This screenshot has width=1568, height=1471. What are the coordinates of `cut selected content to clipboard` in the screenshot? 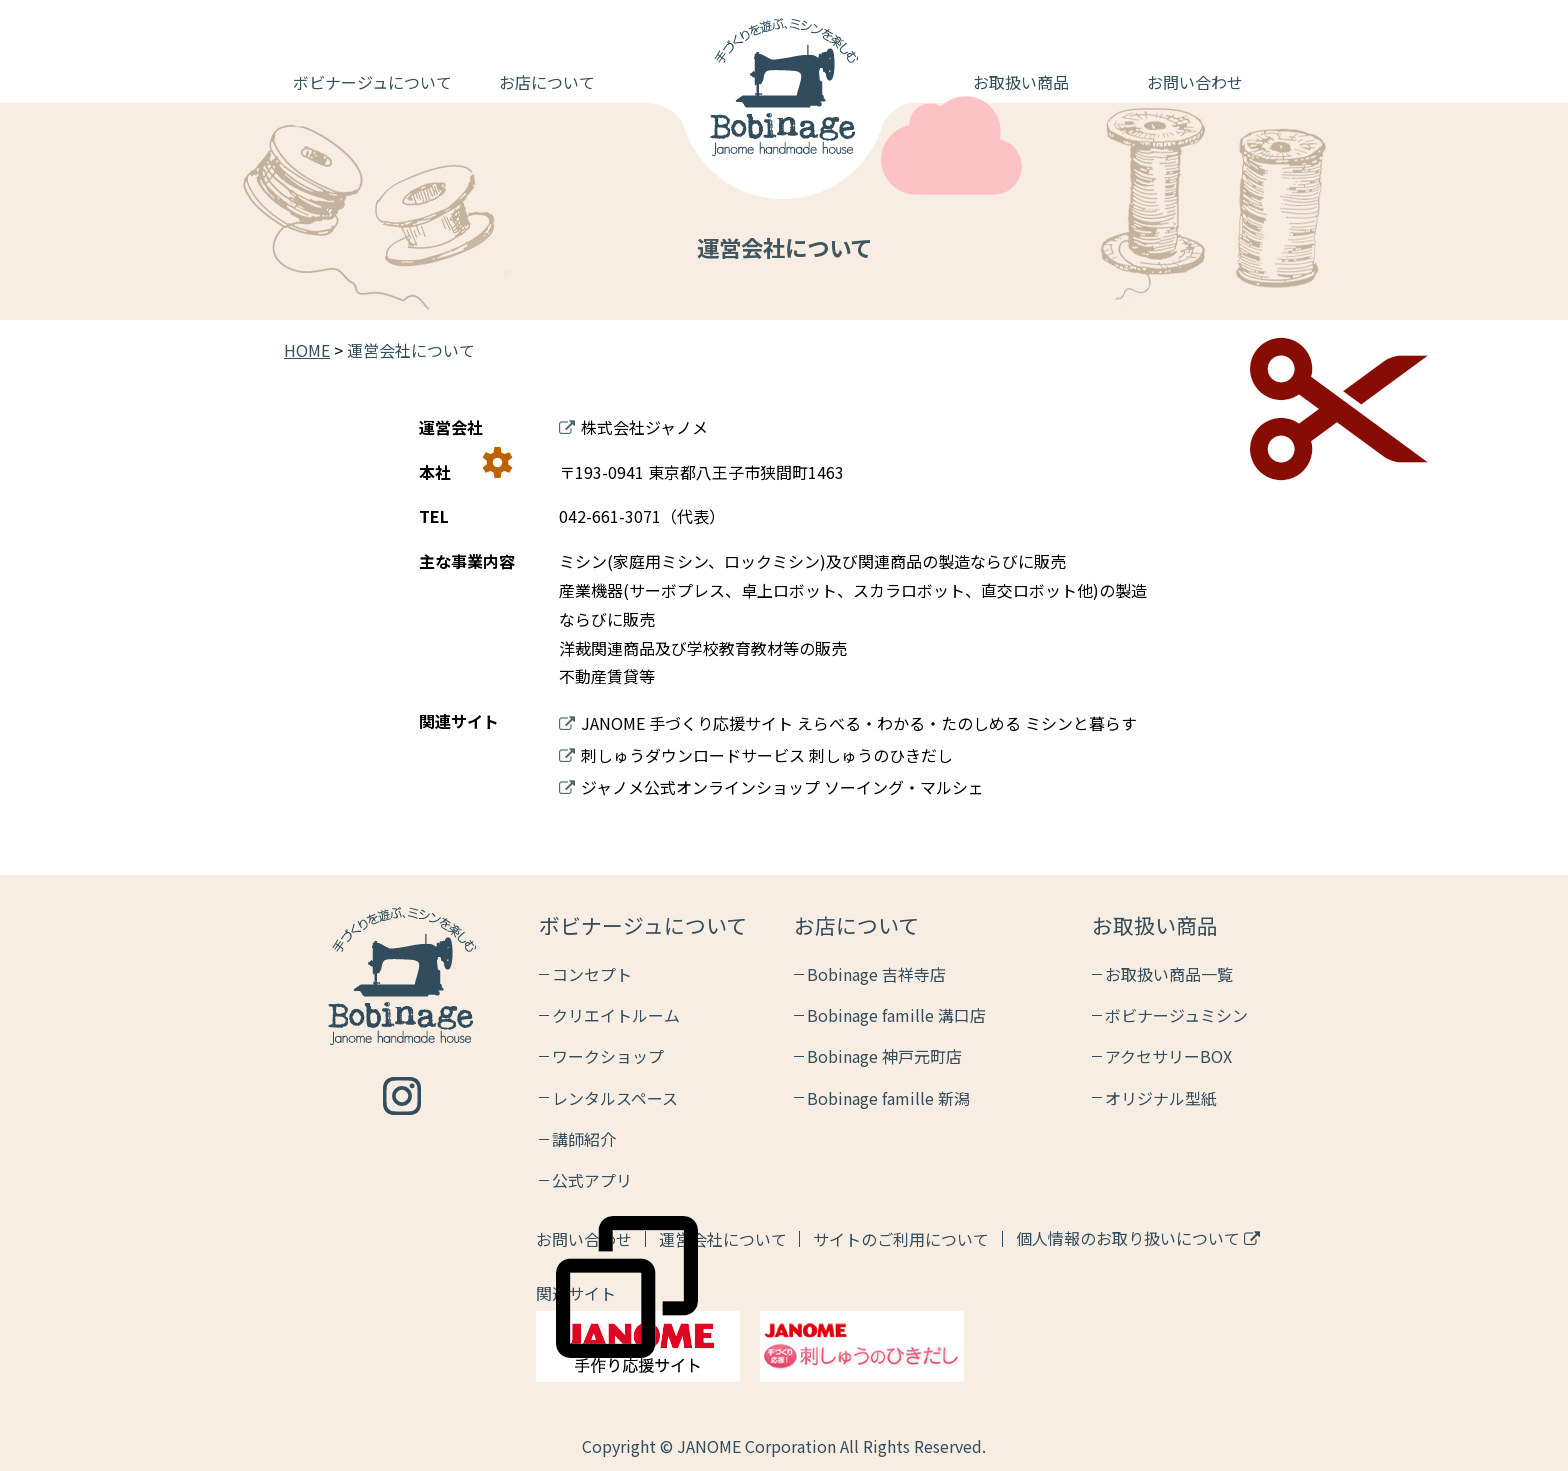 It's located at (1339, 409).